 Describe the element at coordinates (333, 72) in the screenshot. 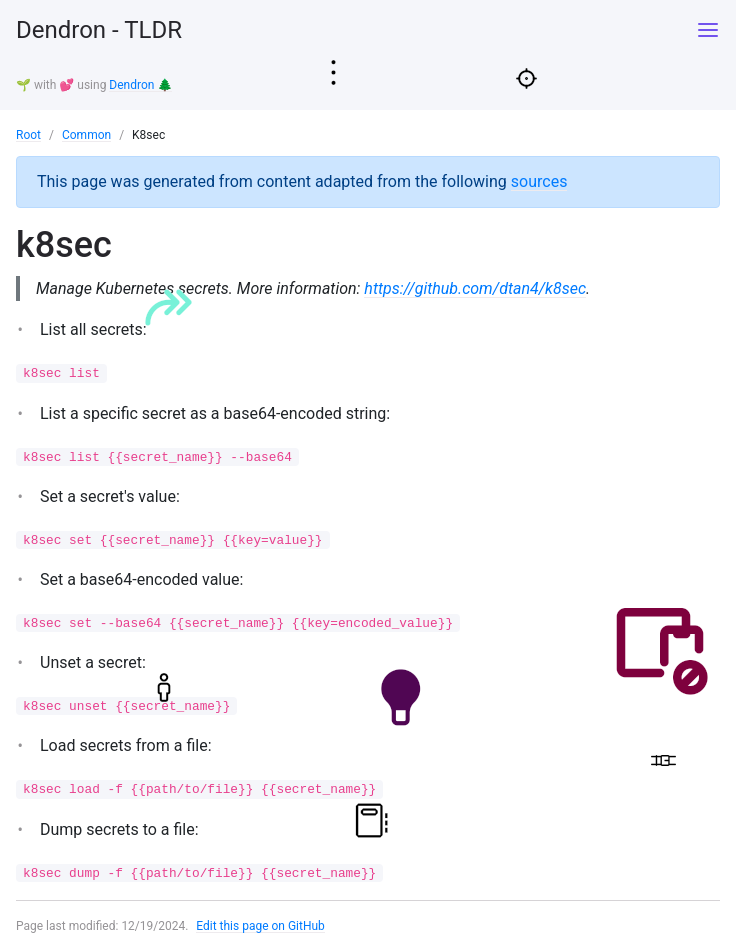

I see `open additional options menu` at that location.